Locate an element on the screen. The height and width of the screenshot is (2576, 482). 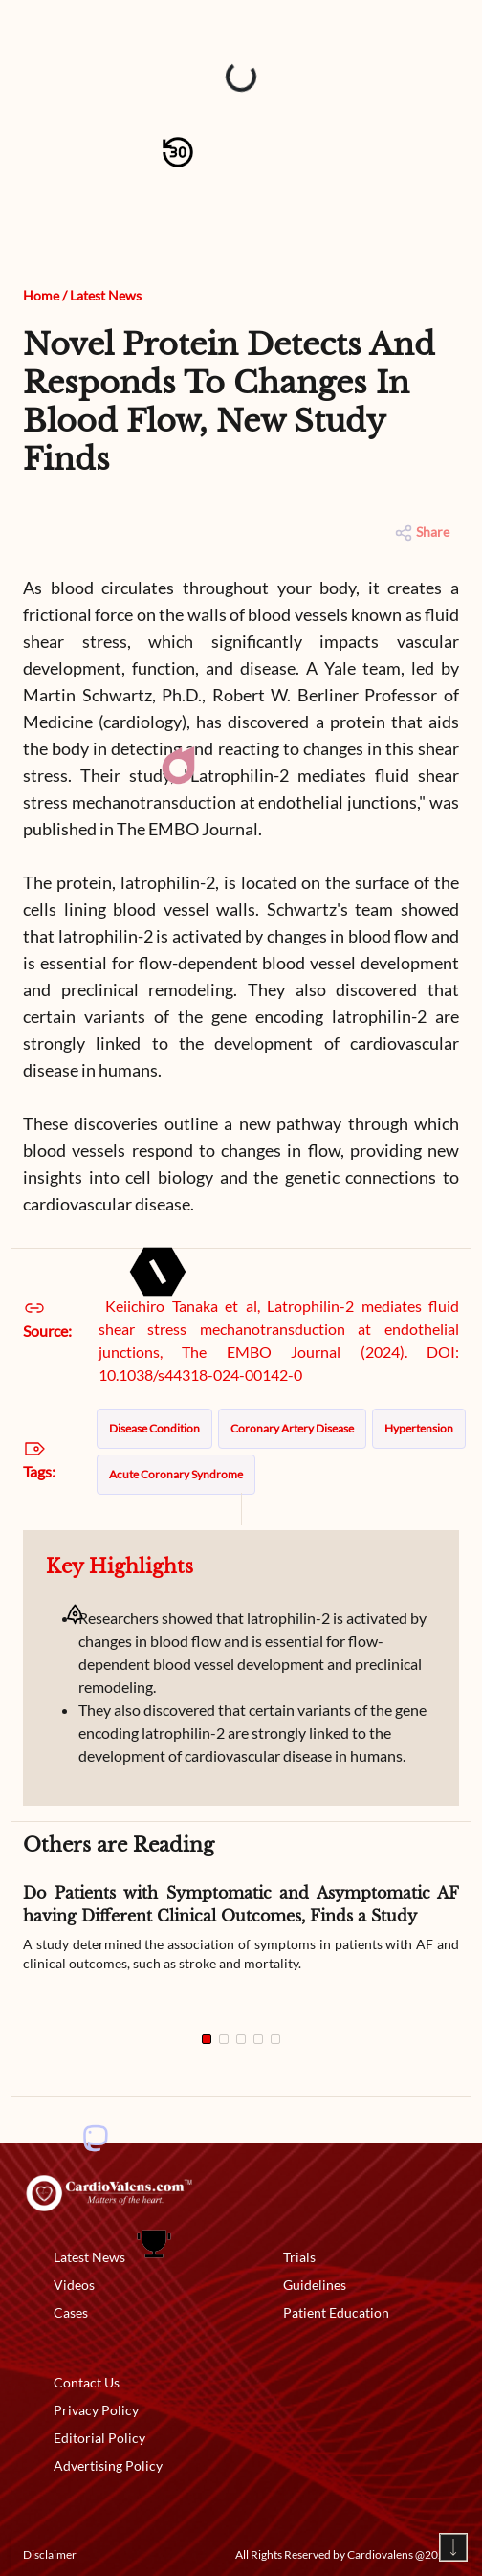
view achievements or awards is located at coordinates (154, 2244).